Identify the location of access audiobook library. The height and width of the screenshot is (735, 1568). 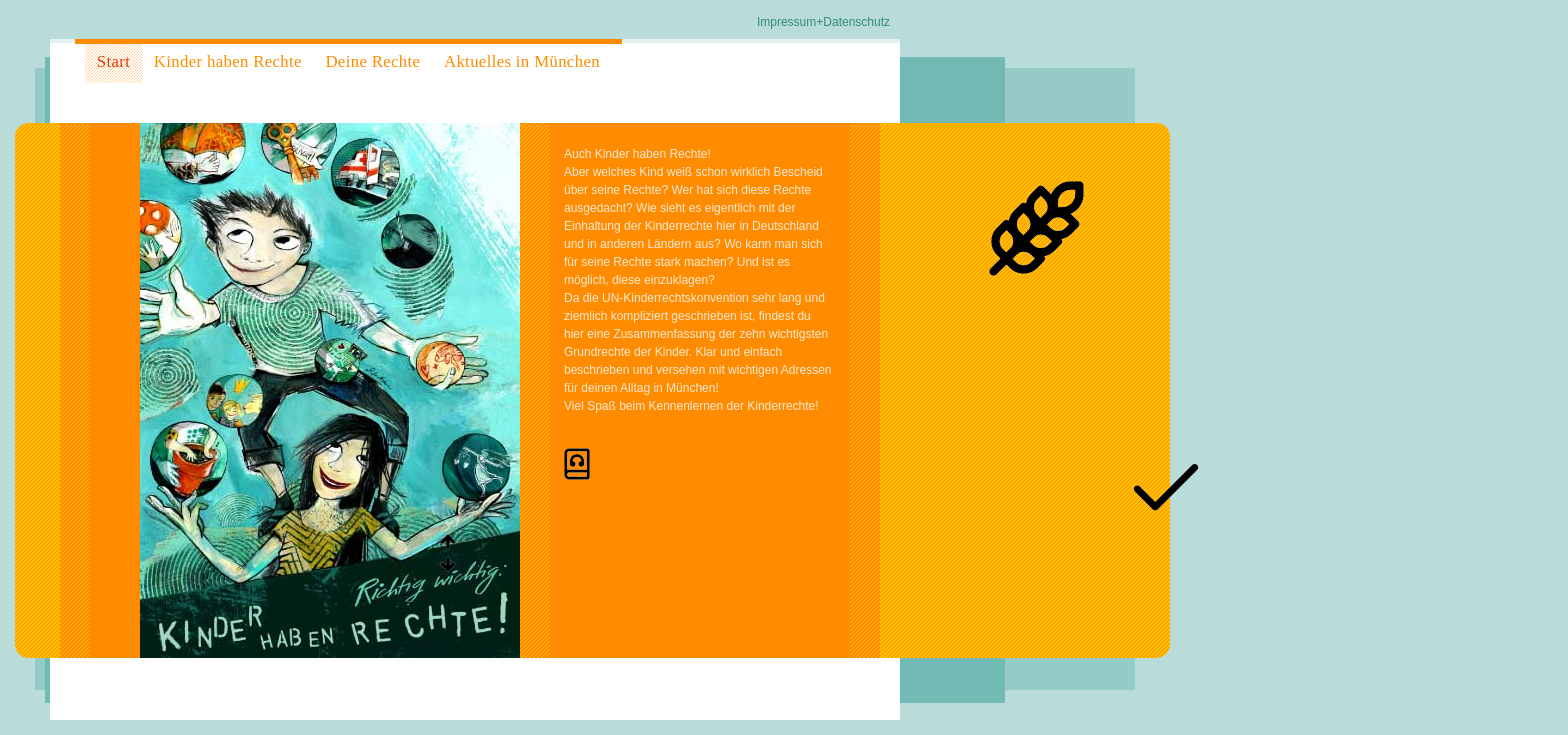
(577, 464).